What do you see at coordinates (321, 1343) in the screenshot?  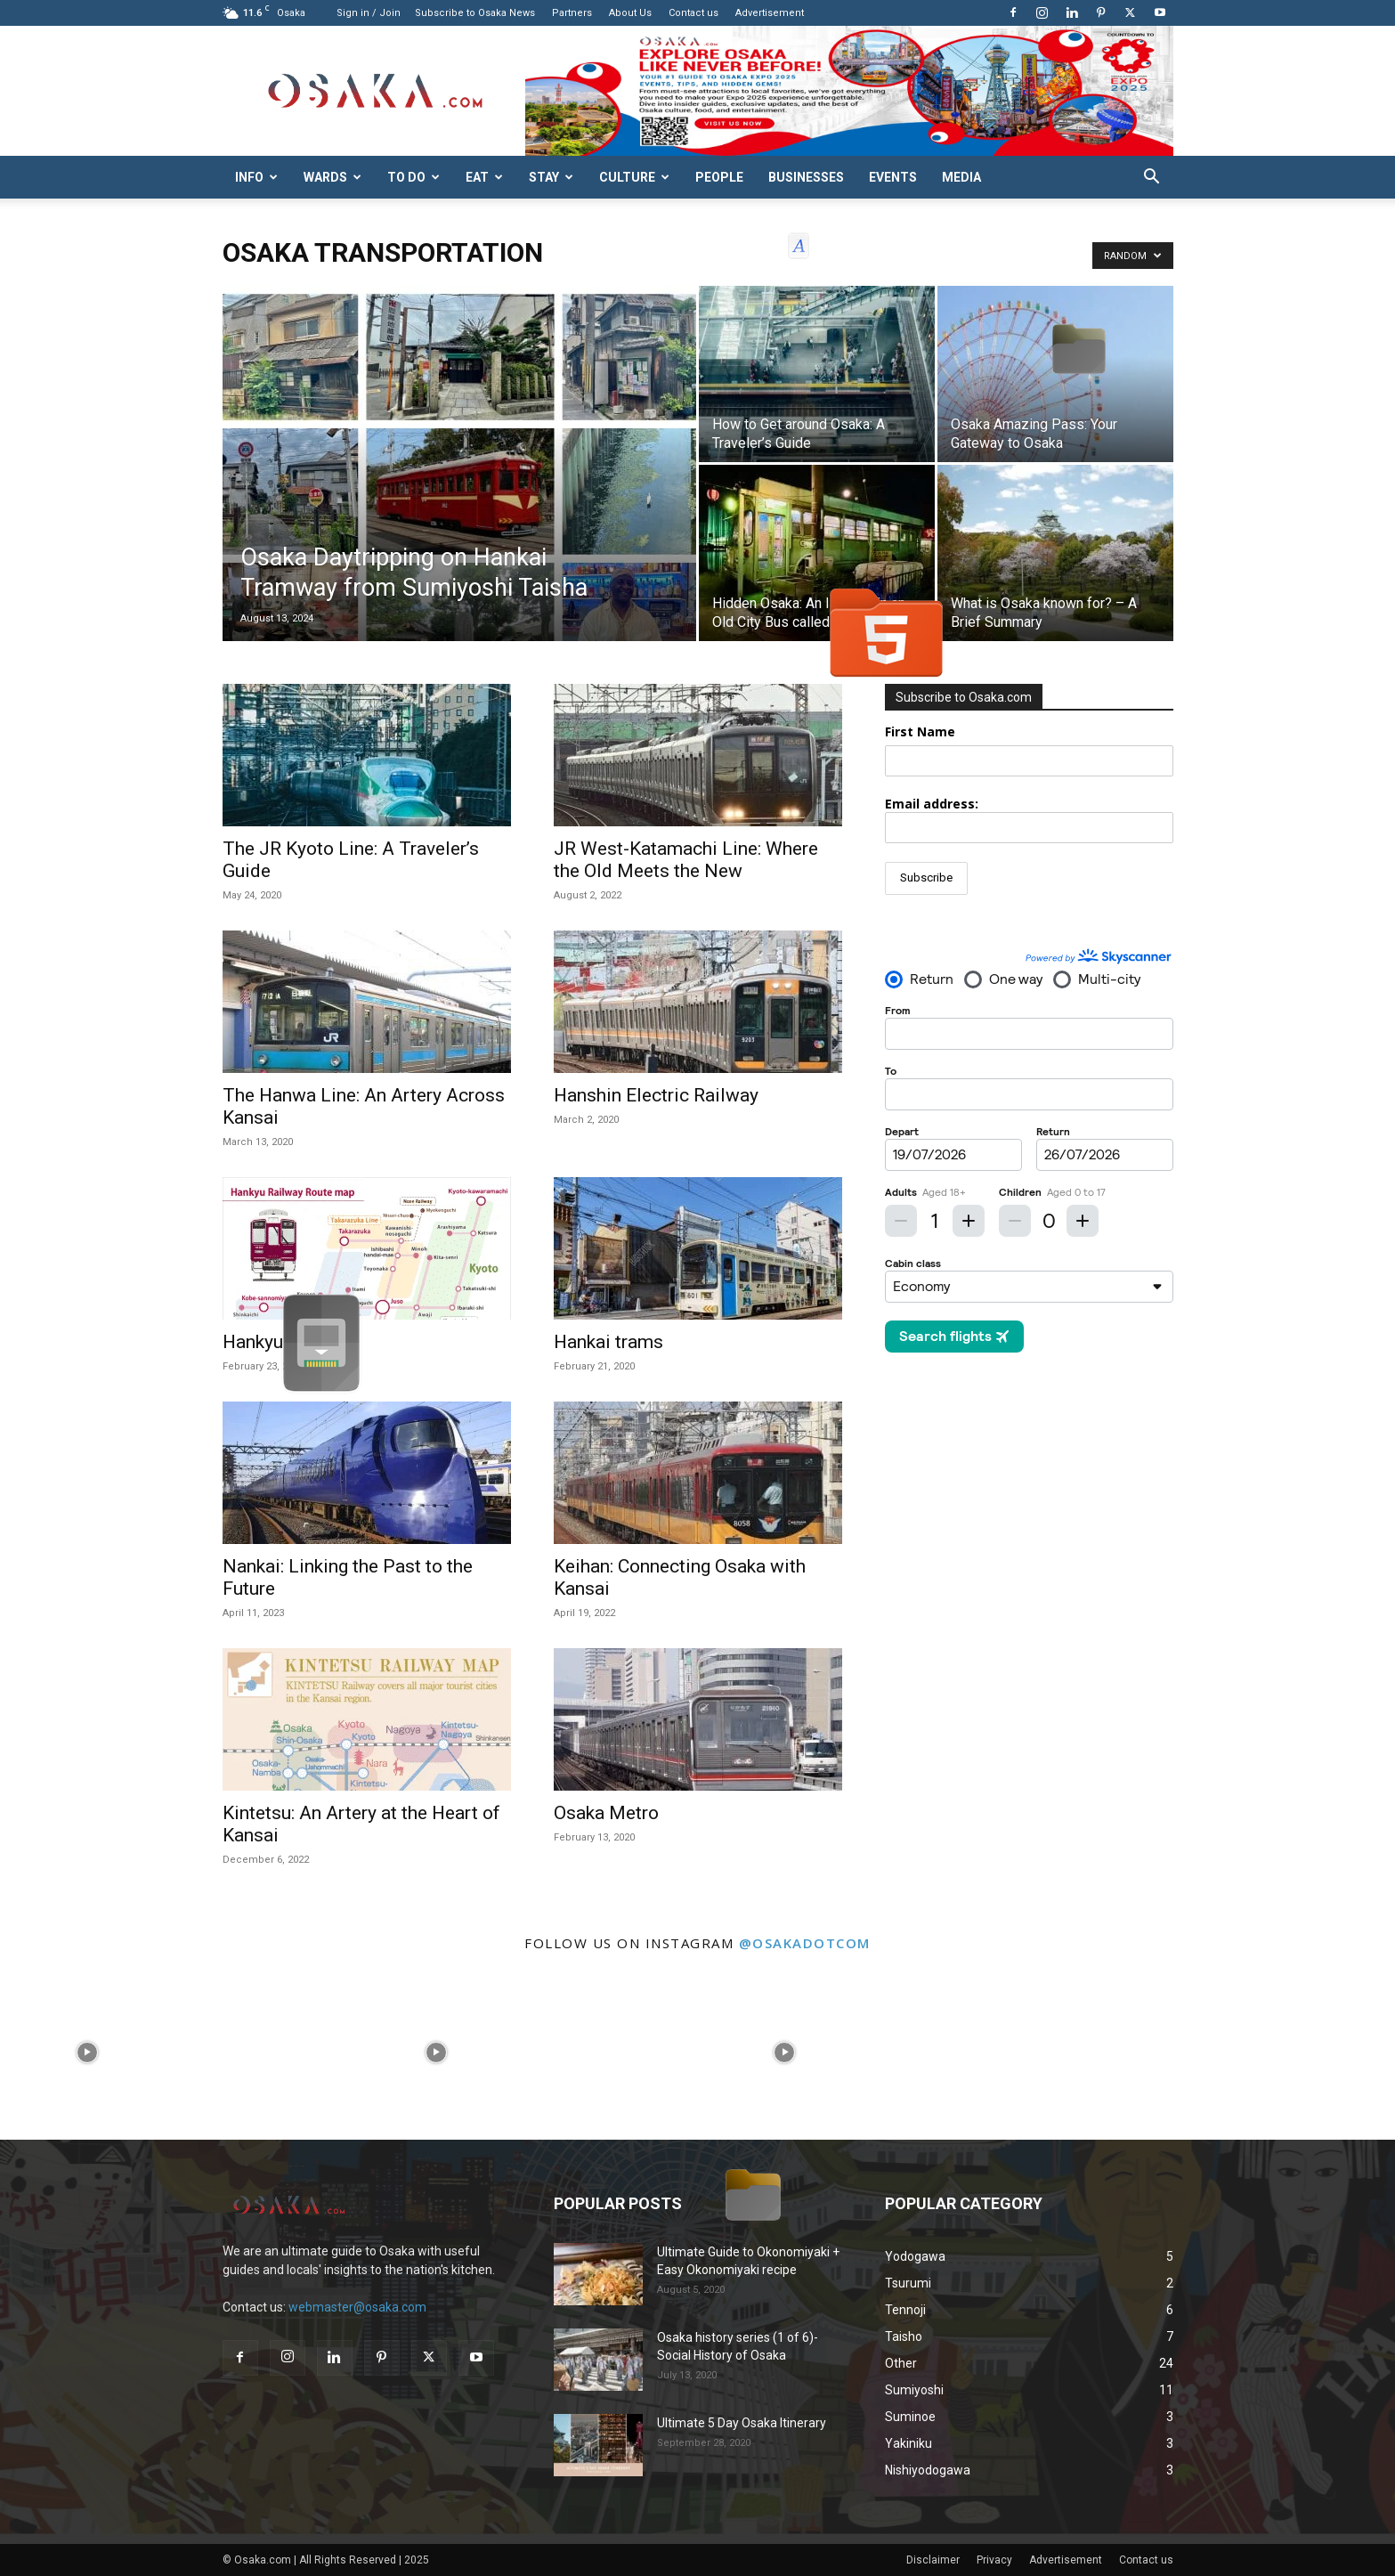 I see `a ROM file or cartridge game data` at bounding box center [321, 1343].